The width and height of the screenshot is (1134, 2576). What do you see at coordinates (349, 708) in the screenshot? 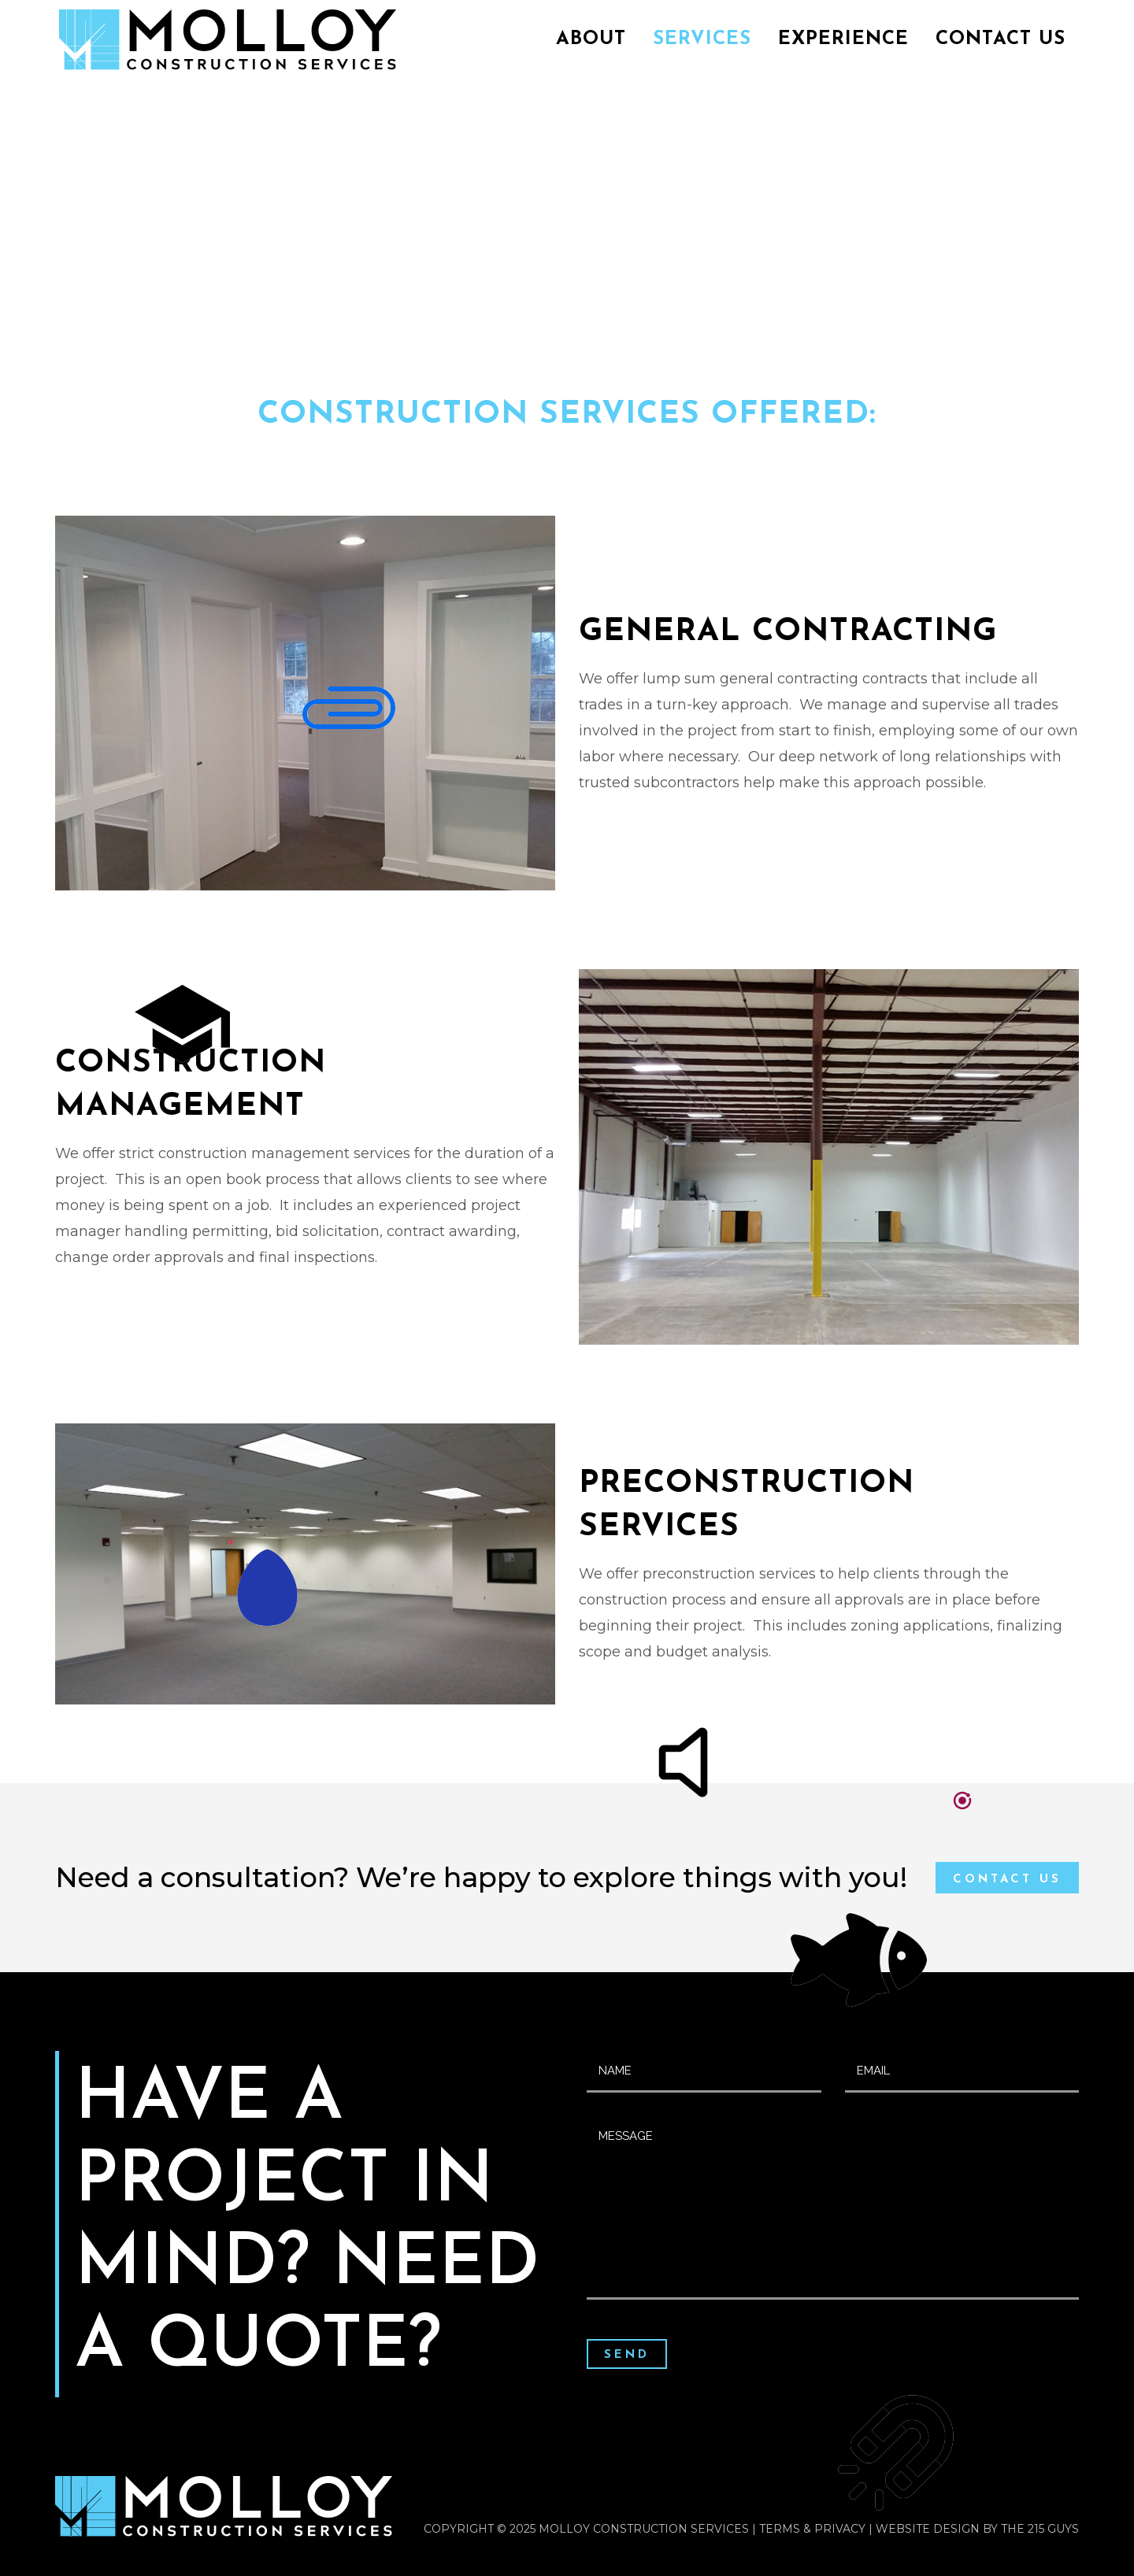
I see `attach a file to your message` at bounding box center [349, 708].